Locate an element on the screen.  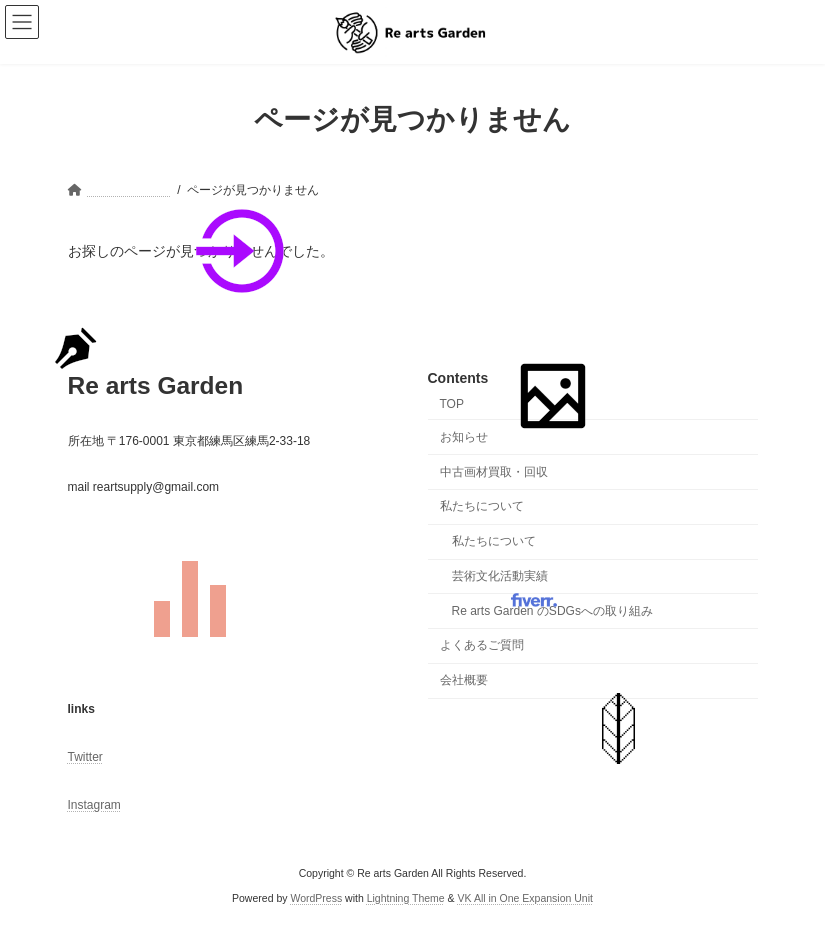
open the Fiverr app is located at coordinates (534, 600).